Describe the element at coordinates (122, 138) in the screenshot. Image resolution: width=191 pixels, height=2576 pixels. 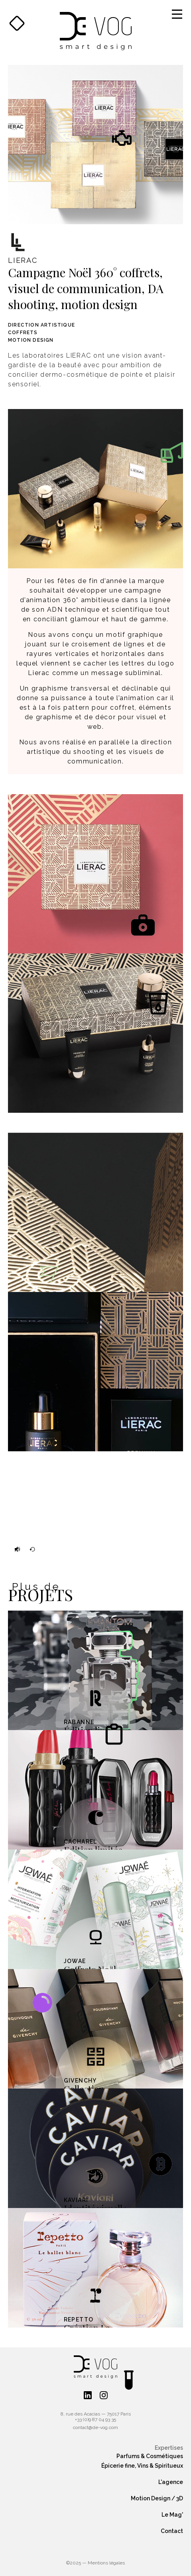
I see `view engine or vehicle diagnostics` at that location.